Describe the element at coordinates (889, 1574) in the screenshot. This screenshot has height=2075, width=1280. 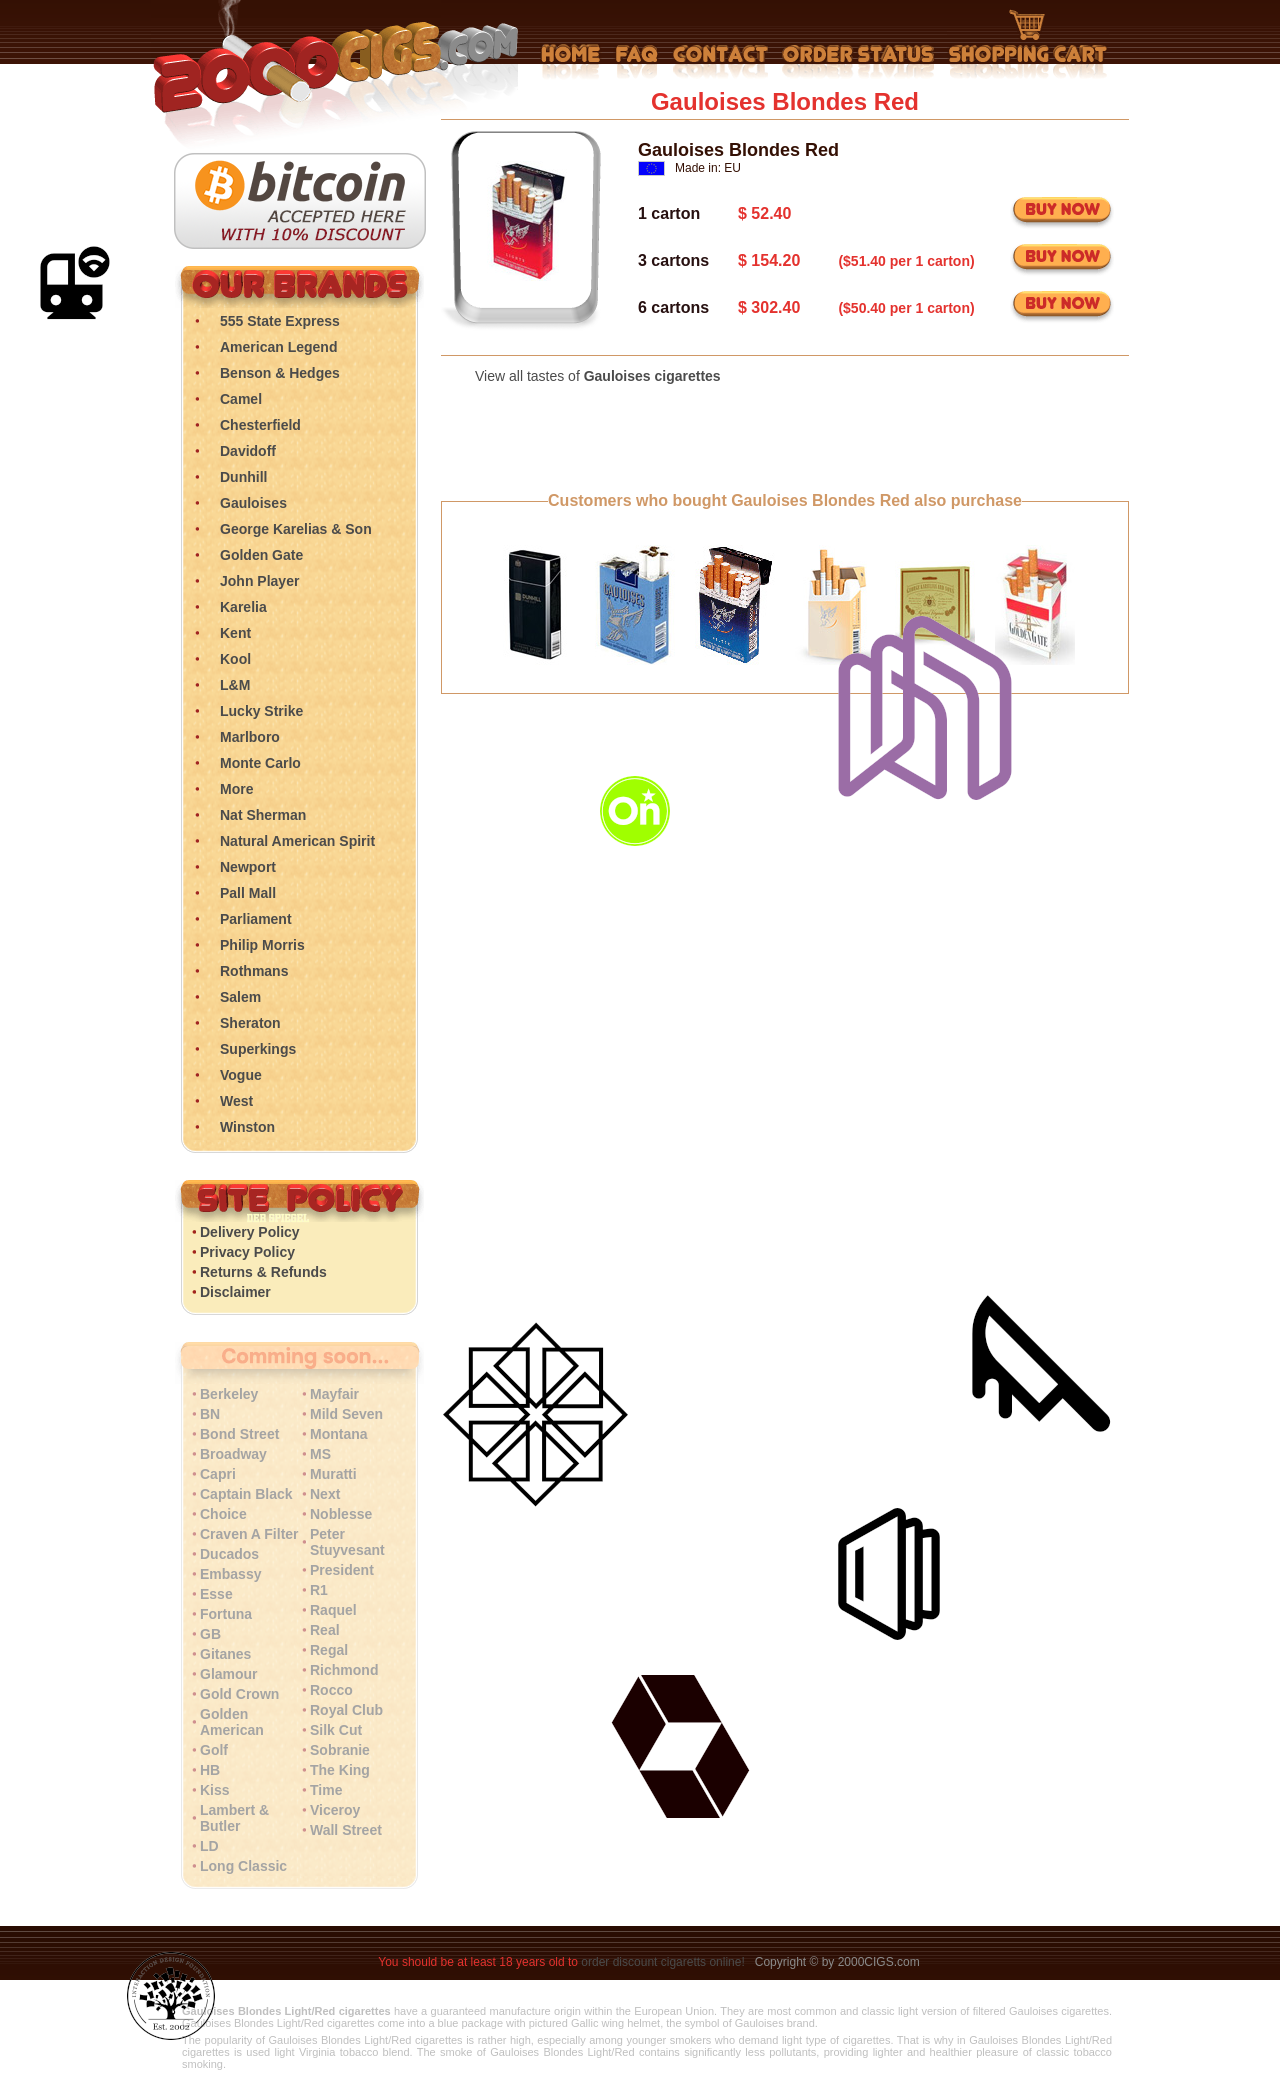
I see `open outline knowledge base app` at that location.